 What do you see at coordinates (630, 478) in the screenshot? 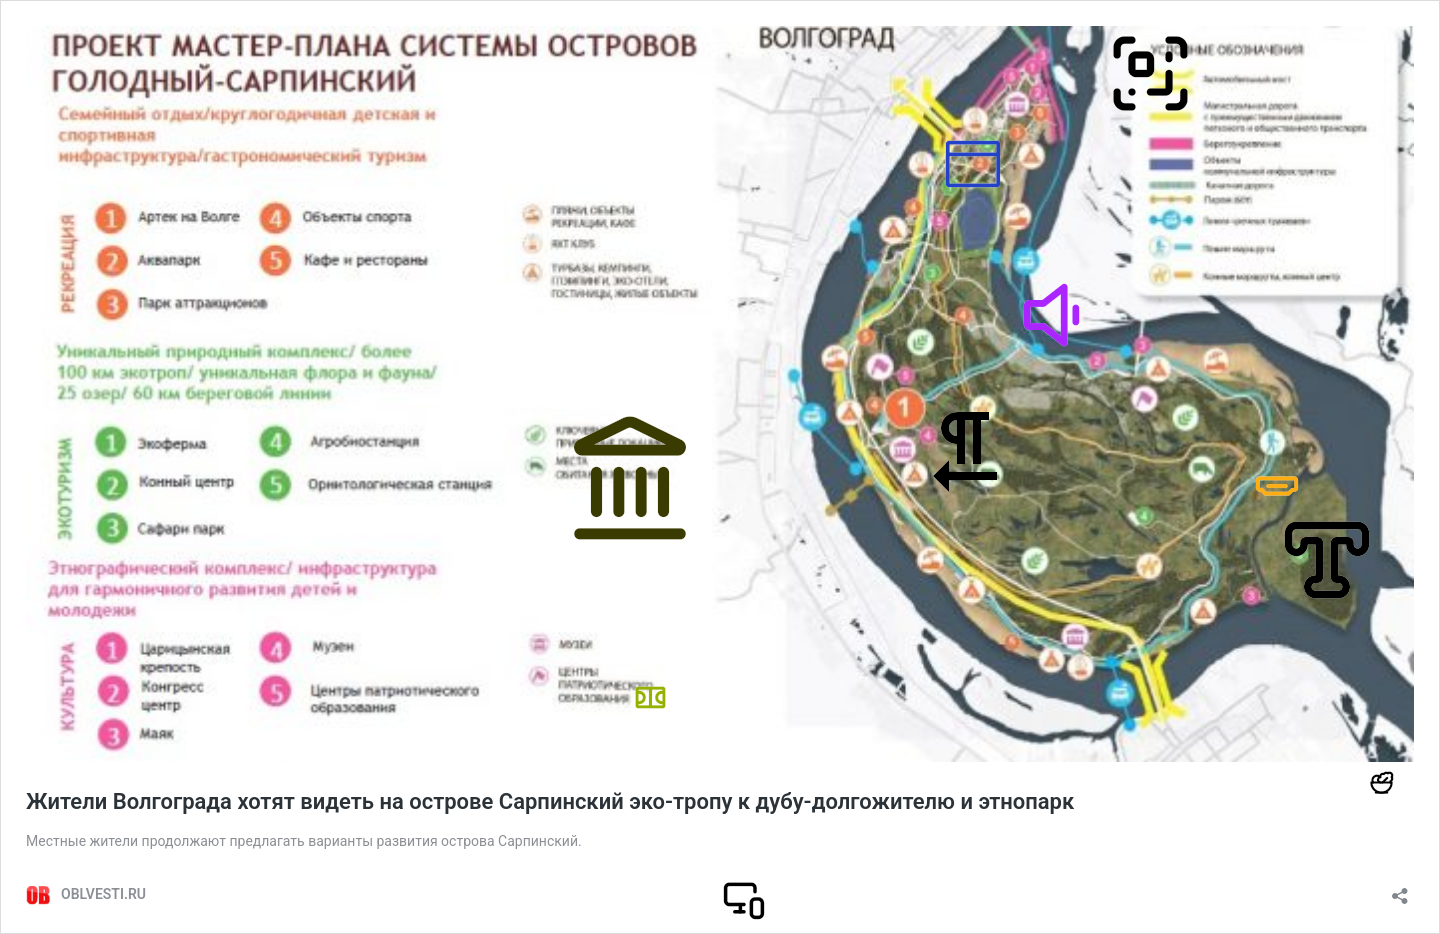
I see `view nearby landmarks or points of interest` at bounding box center [630, 478].